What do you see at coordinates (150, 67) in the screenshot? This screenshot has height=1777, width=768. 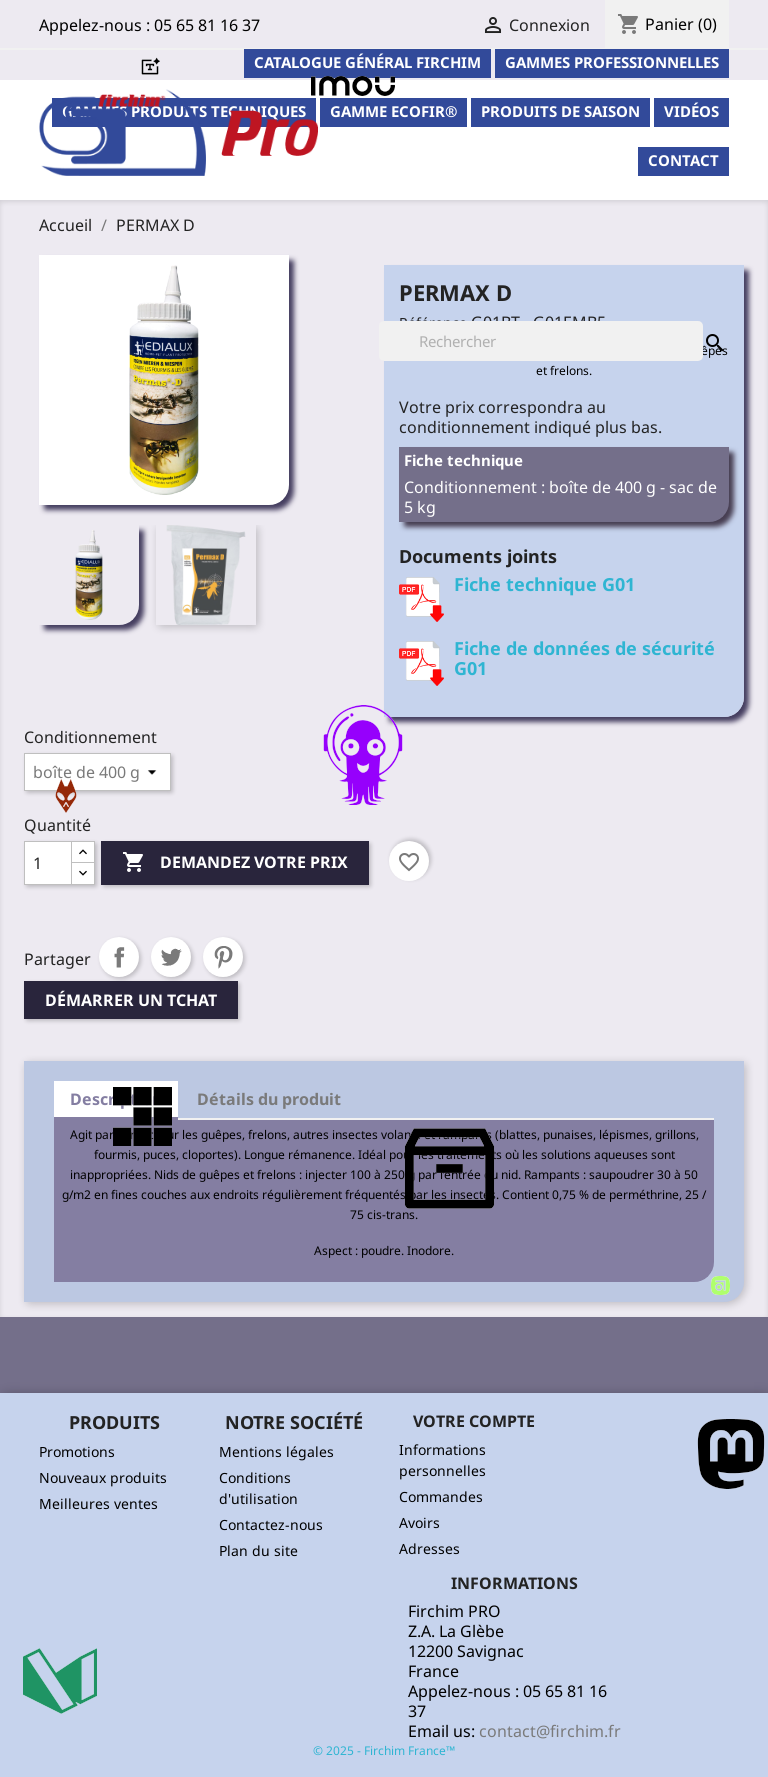 I see `generate text using AI` at bounding box center [150, 67].